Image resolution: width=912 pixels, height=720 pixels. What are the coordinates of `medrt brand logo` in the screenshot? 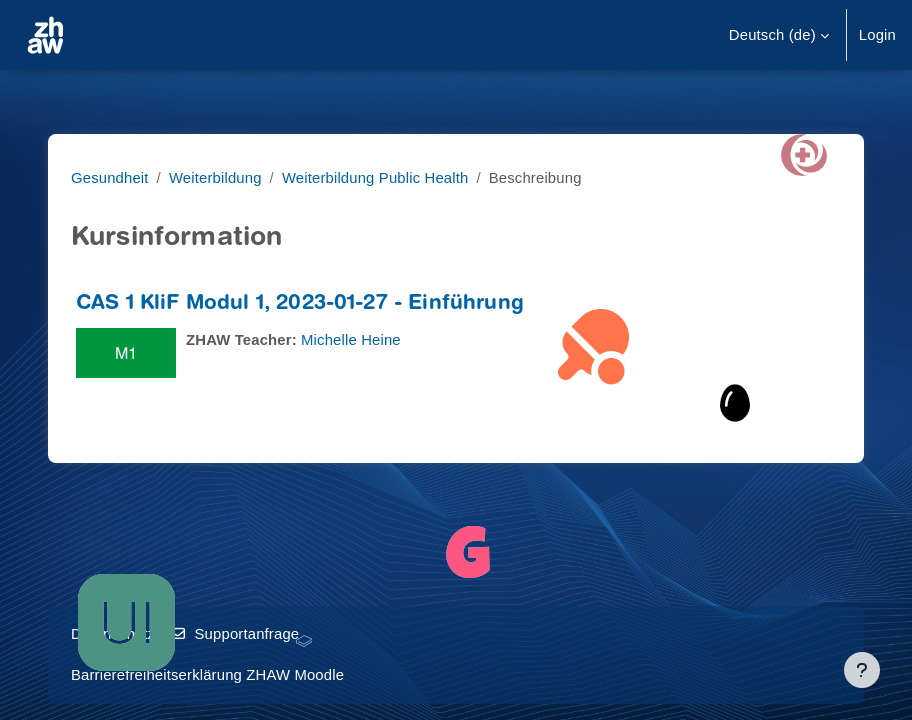 It's located at (804, 155).